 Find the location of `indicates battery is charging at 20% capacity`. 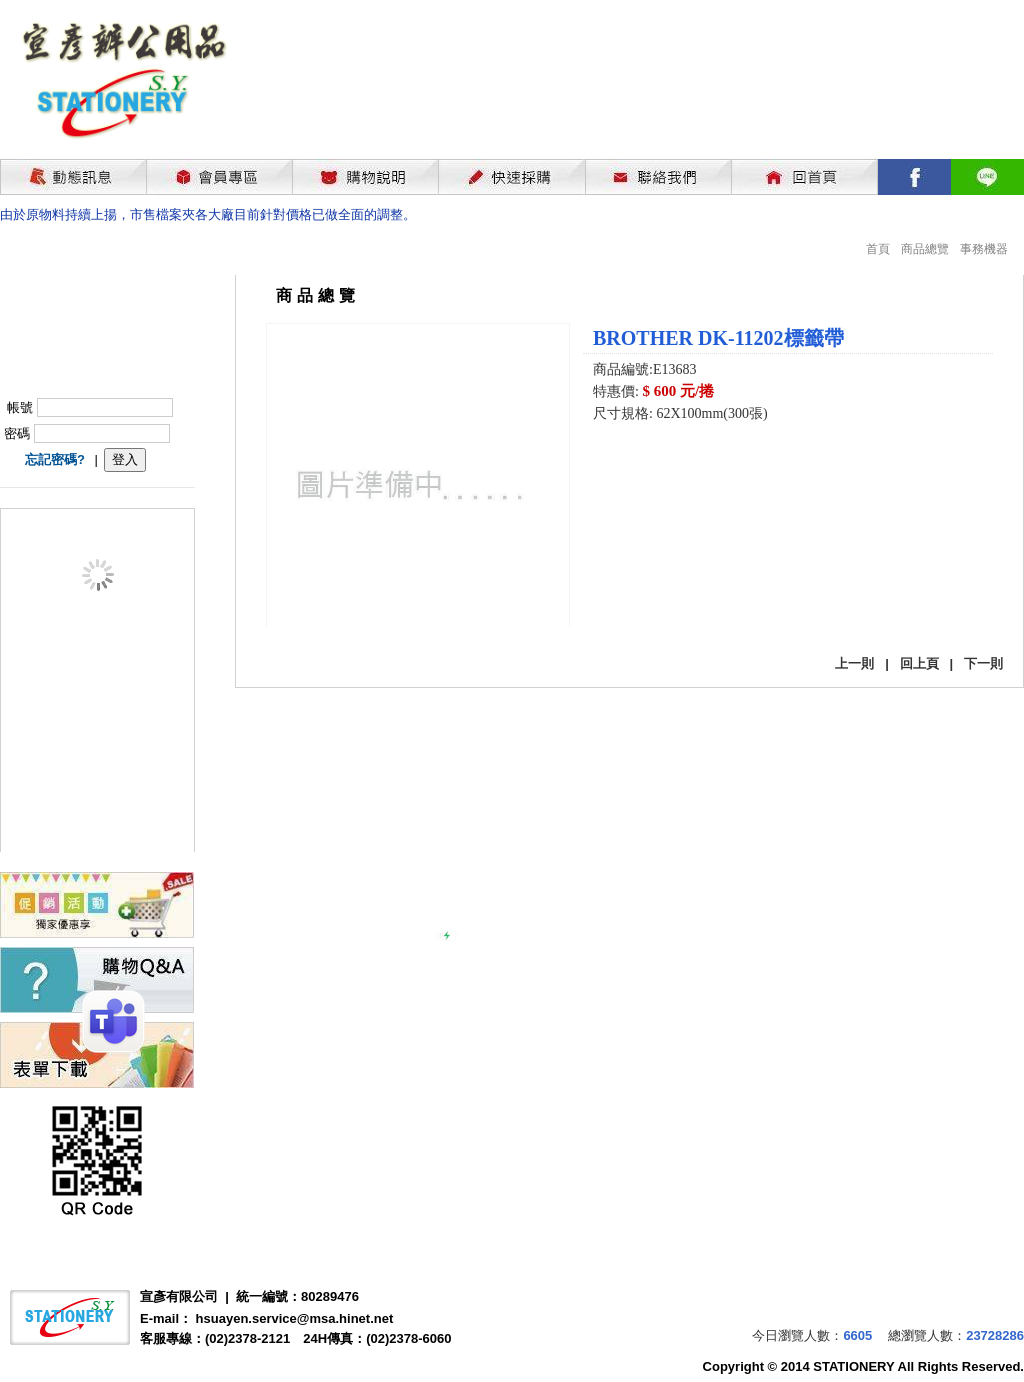

indicates battery is charging at 20% capacity is located at coordinates (447, 935).